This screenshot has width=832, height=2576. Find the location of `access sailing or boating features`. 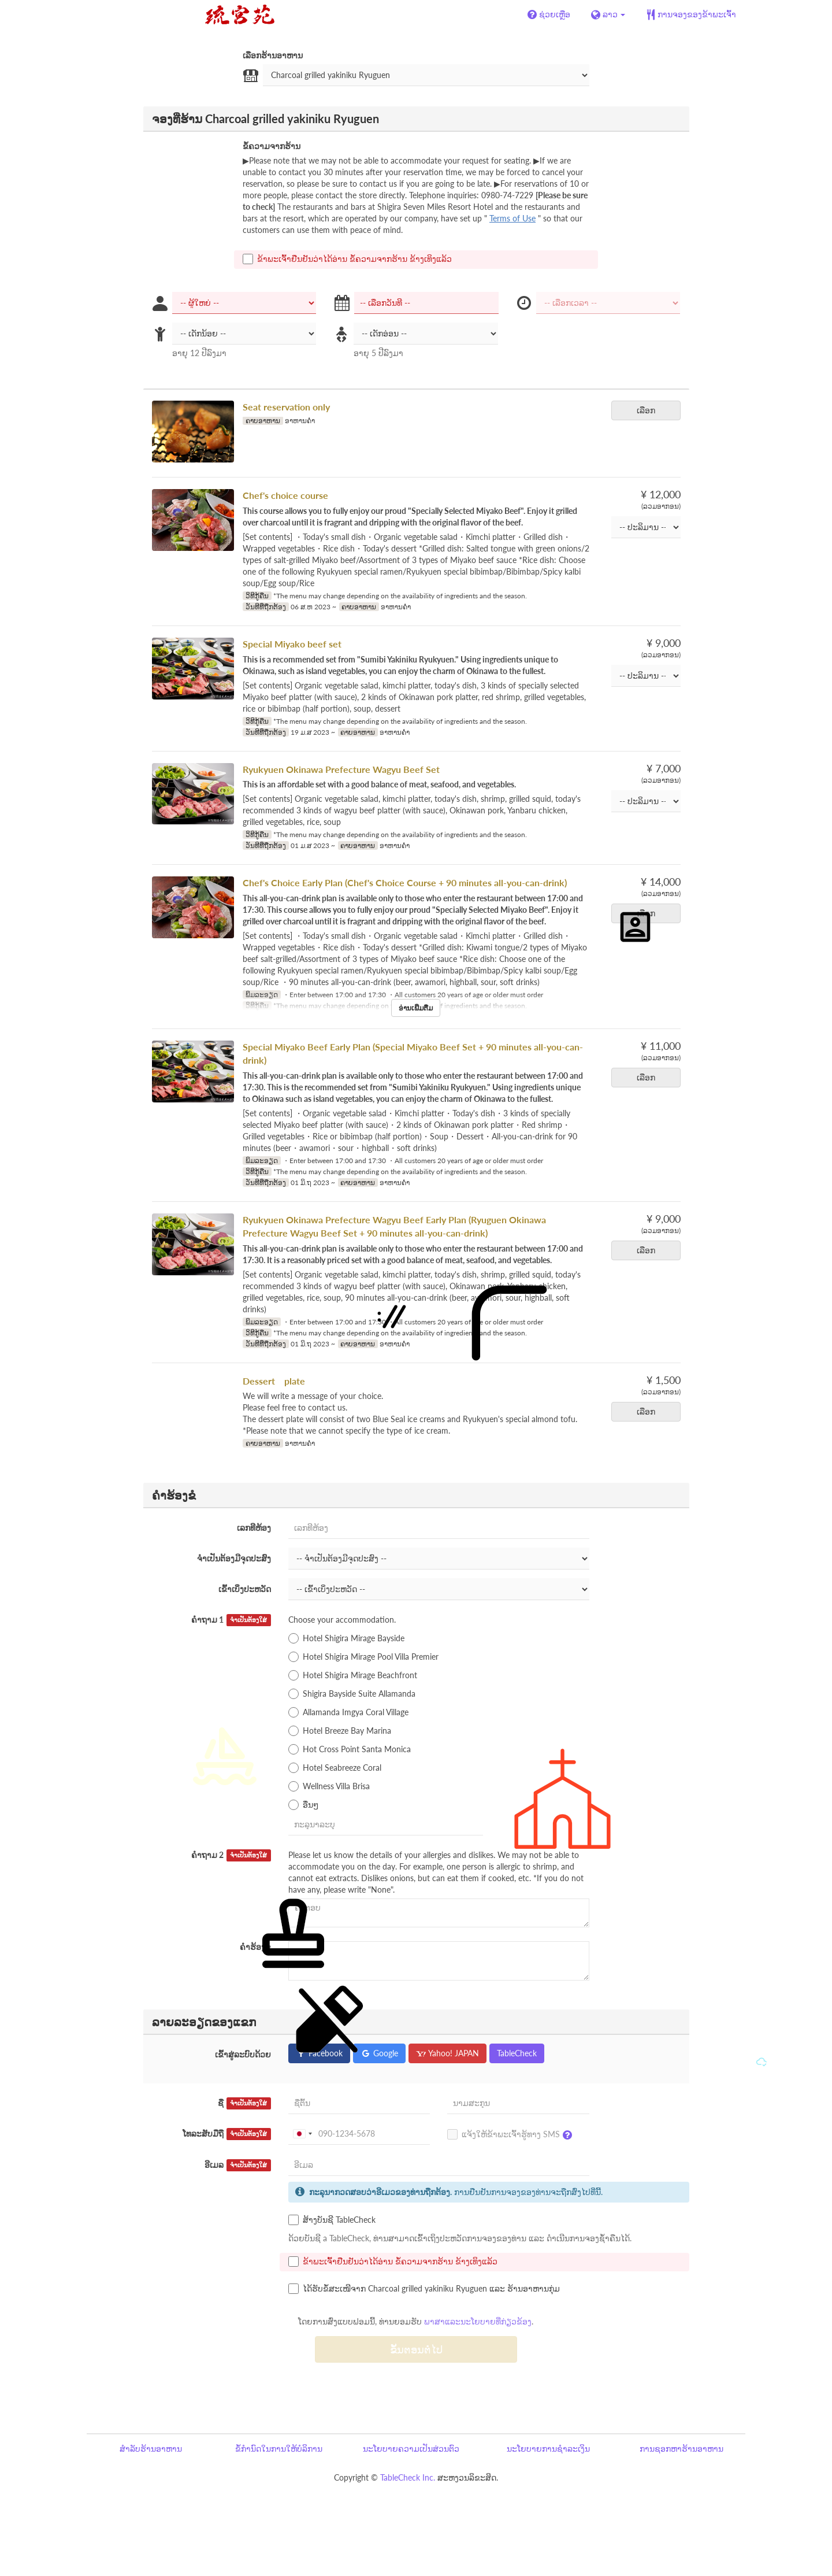

access sailing or boating features is located at coordinates (225, 1756).